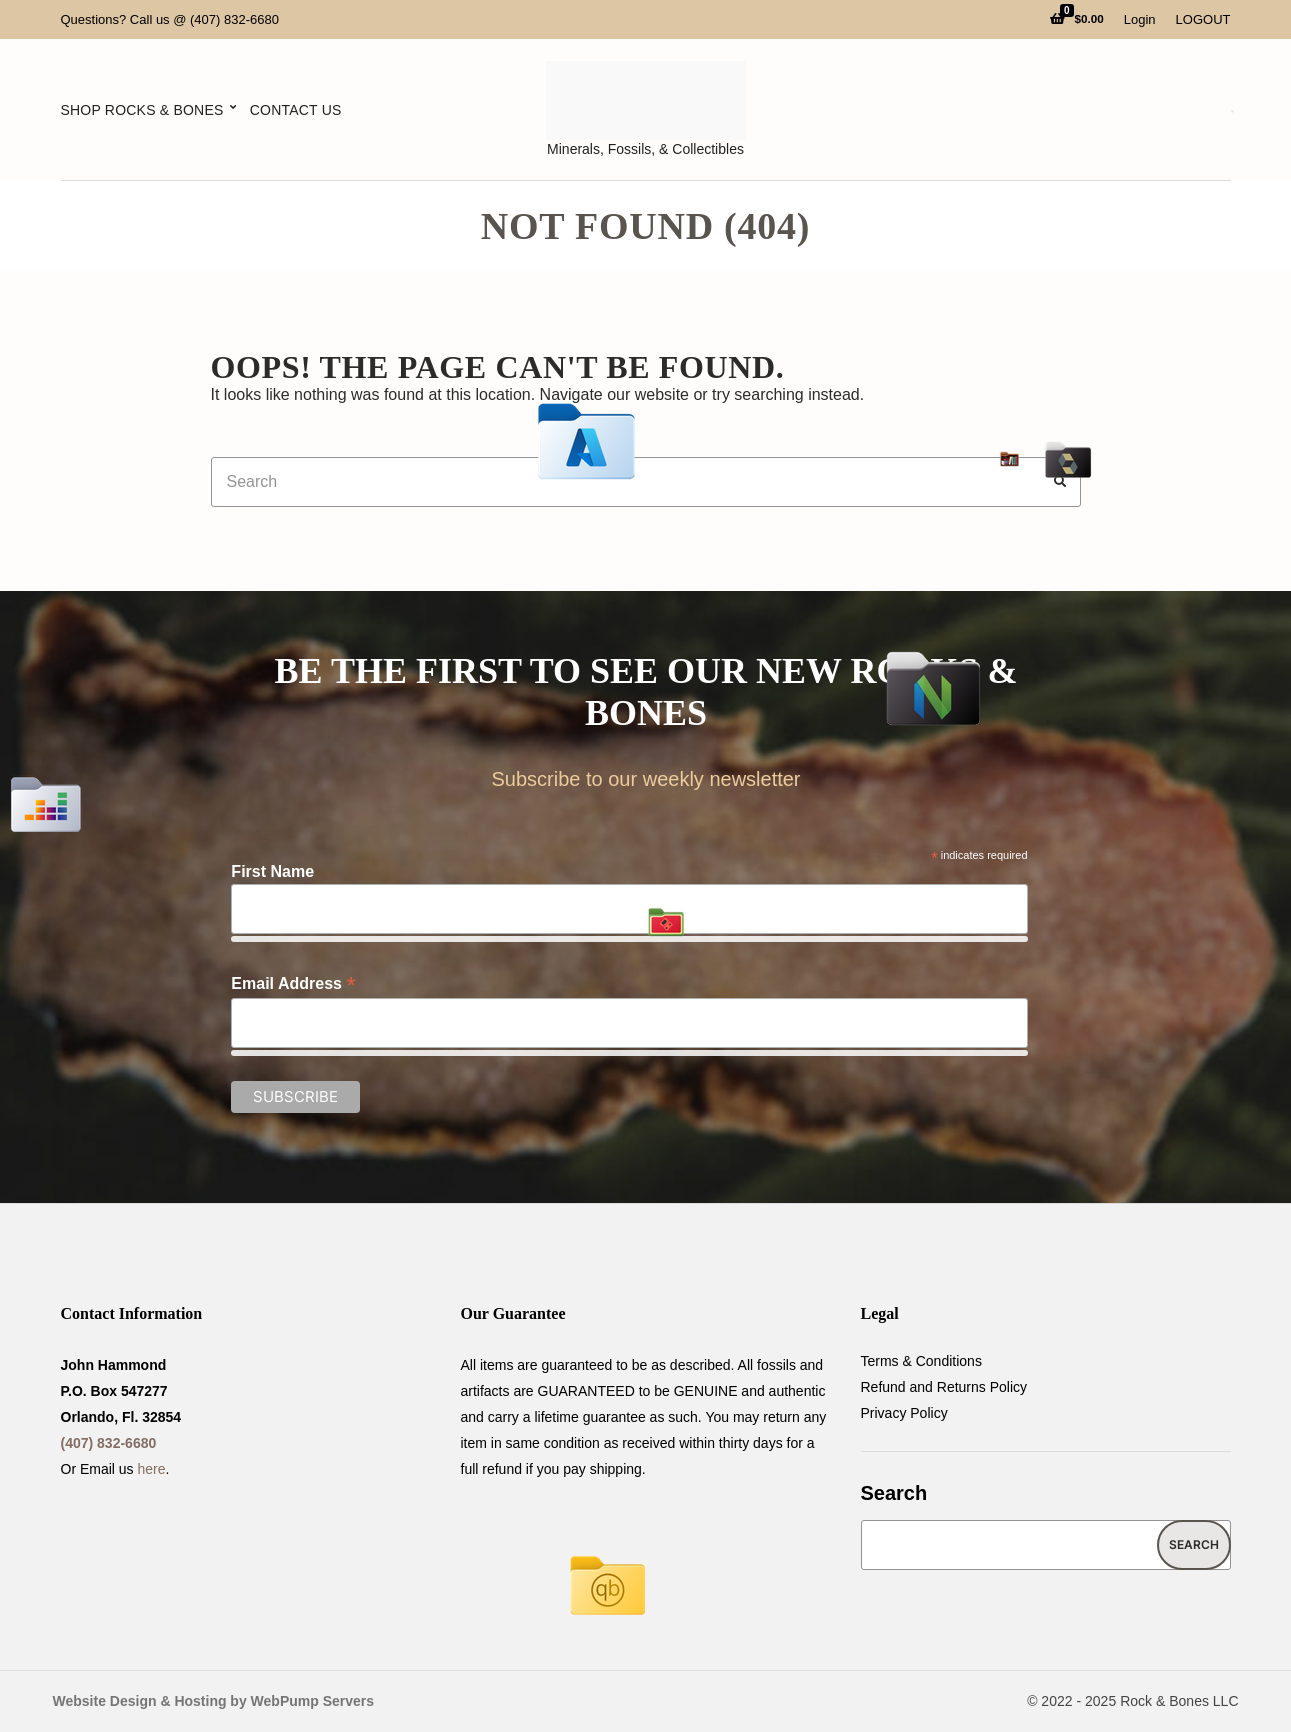 The height and width of the screenshot is (1732, 1291). Describe the element at coordinates (666, 923) in the screenshot. I see `open melonDS emulator files folder` at that location.